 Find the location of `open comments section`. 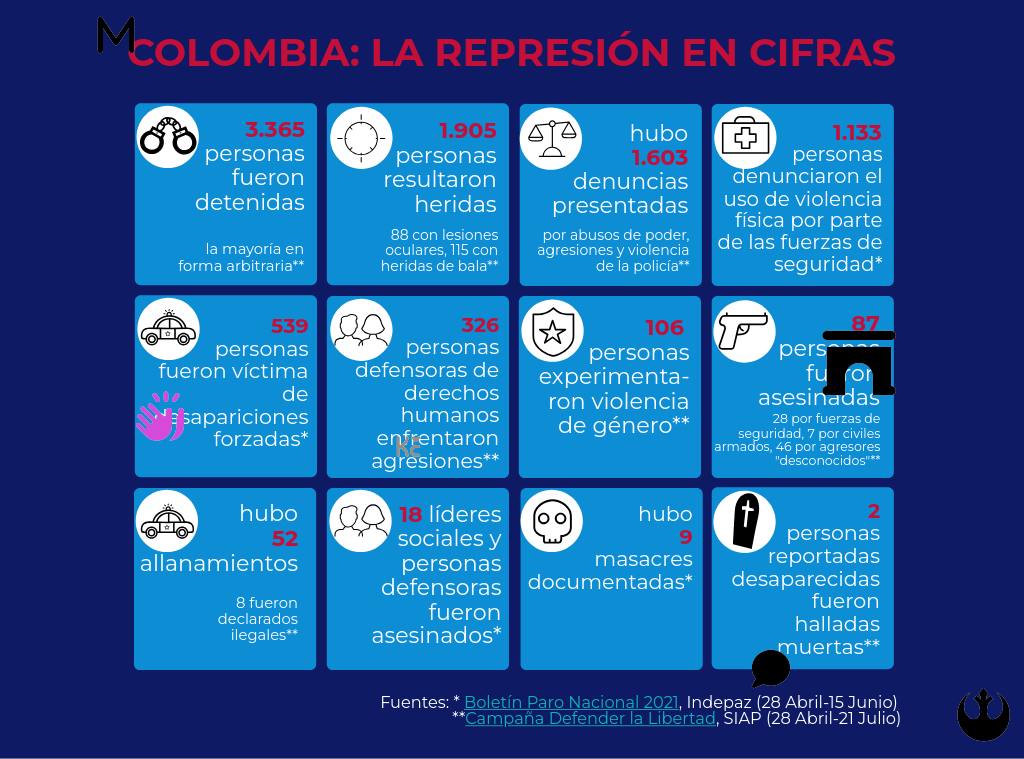

open comments section is located at coordinates (771, 669).